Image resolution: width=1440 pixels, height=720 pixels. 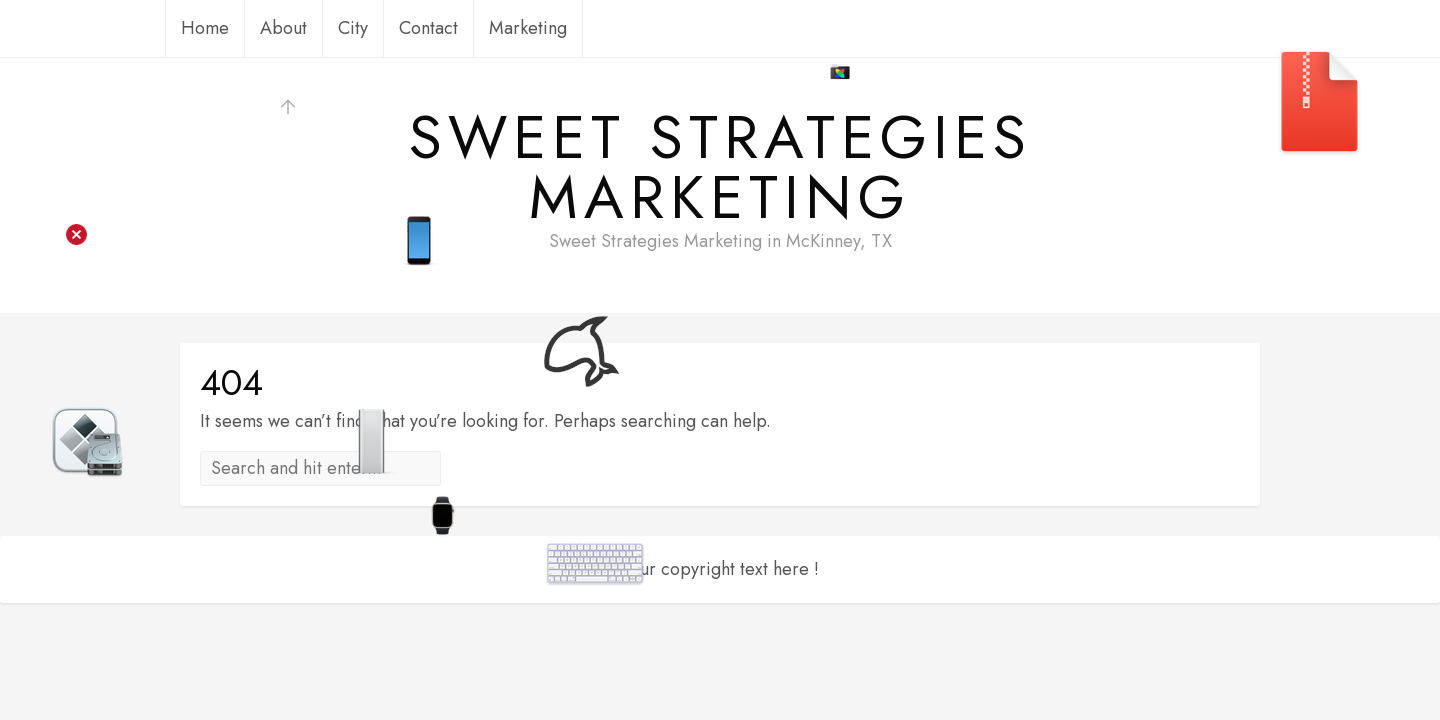 What do you see at coordinates (76, 234) in the screenshot?
I see `cancel or close a dialog` at bounding box center [76, 234].